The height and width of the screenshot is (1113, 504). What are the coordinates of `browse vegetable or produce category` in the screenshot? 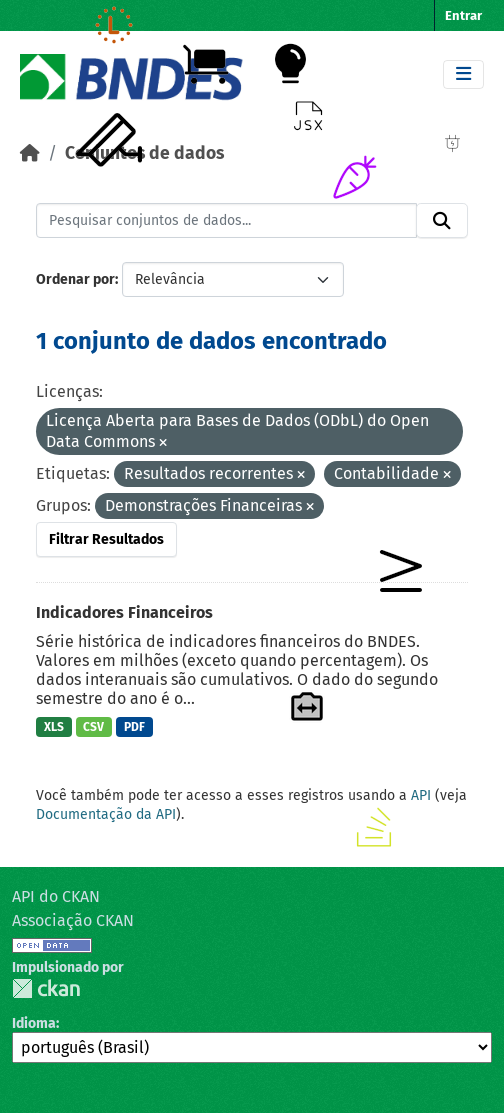 It's located at (354, 178).